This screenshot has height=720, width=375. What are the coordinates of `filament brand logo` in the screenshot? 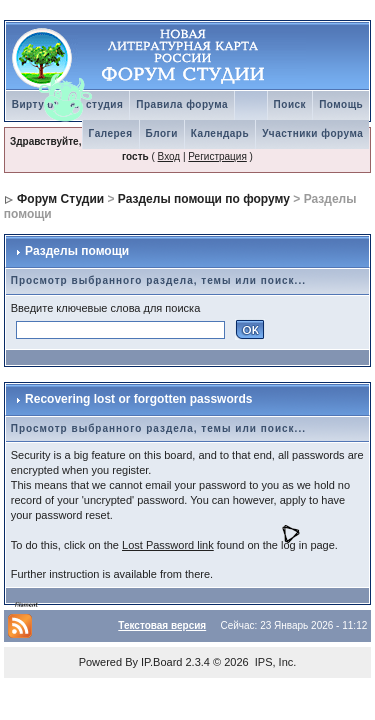 It's located at (26, 604).